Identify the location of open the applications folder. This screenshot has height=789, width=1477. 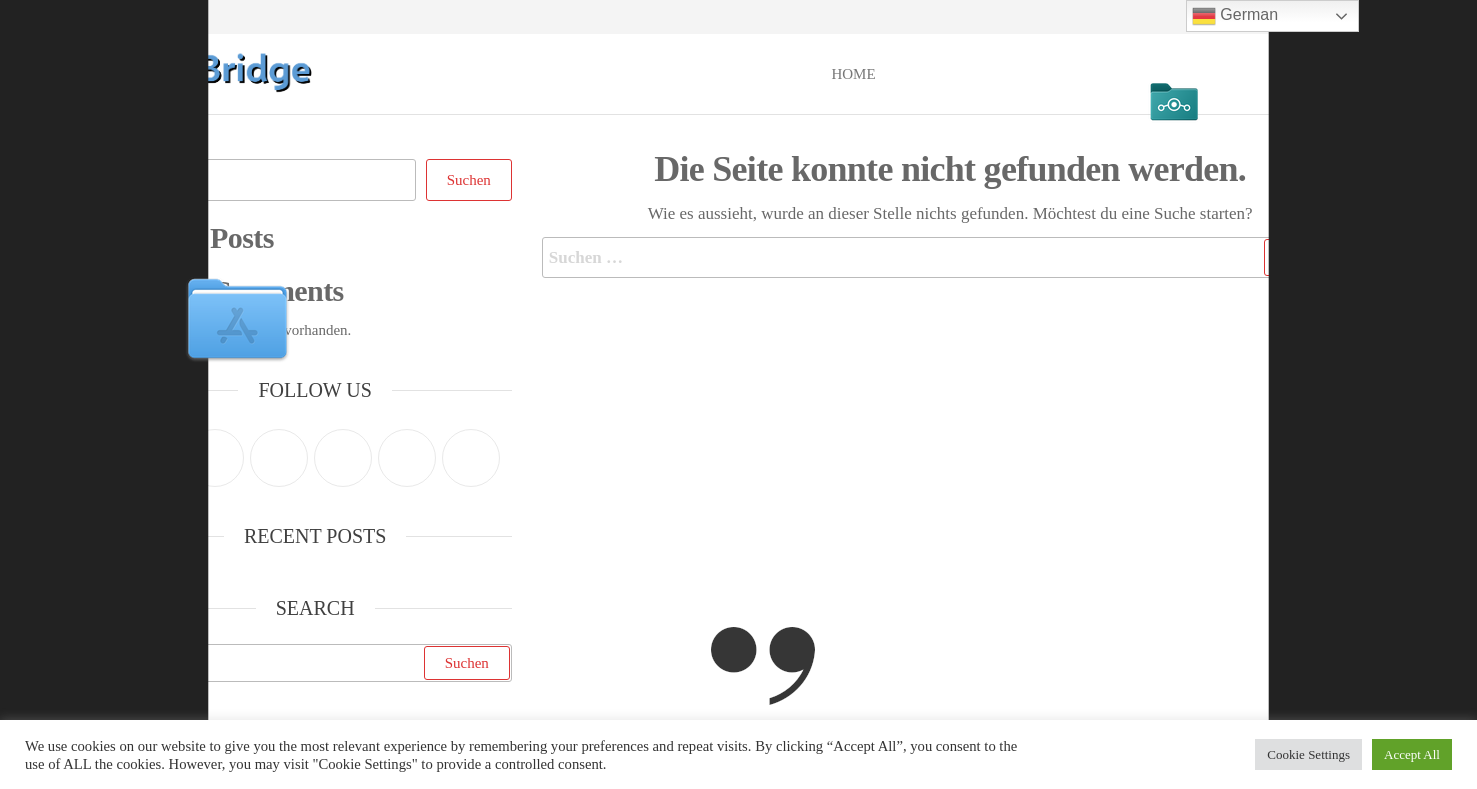
(237, 318).